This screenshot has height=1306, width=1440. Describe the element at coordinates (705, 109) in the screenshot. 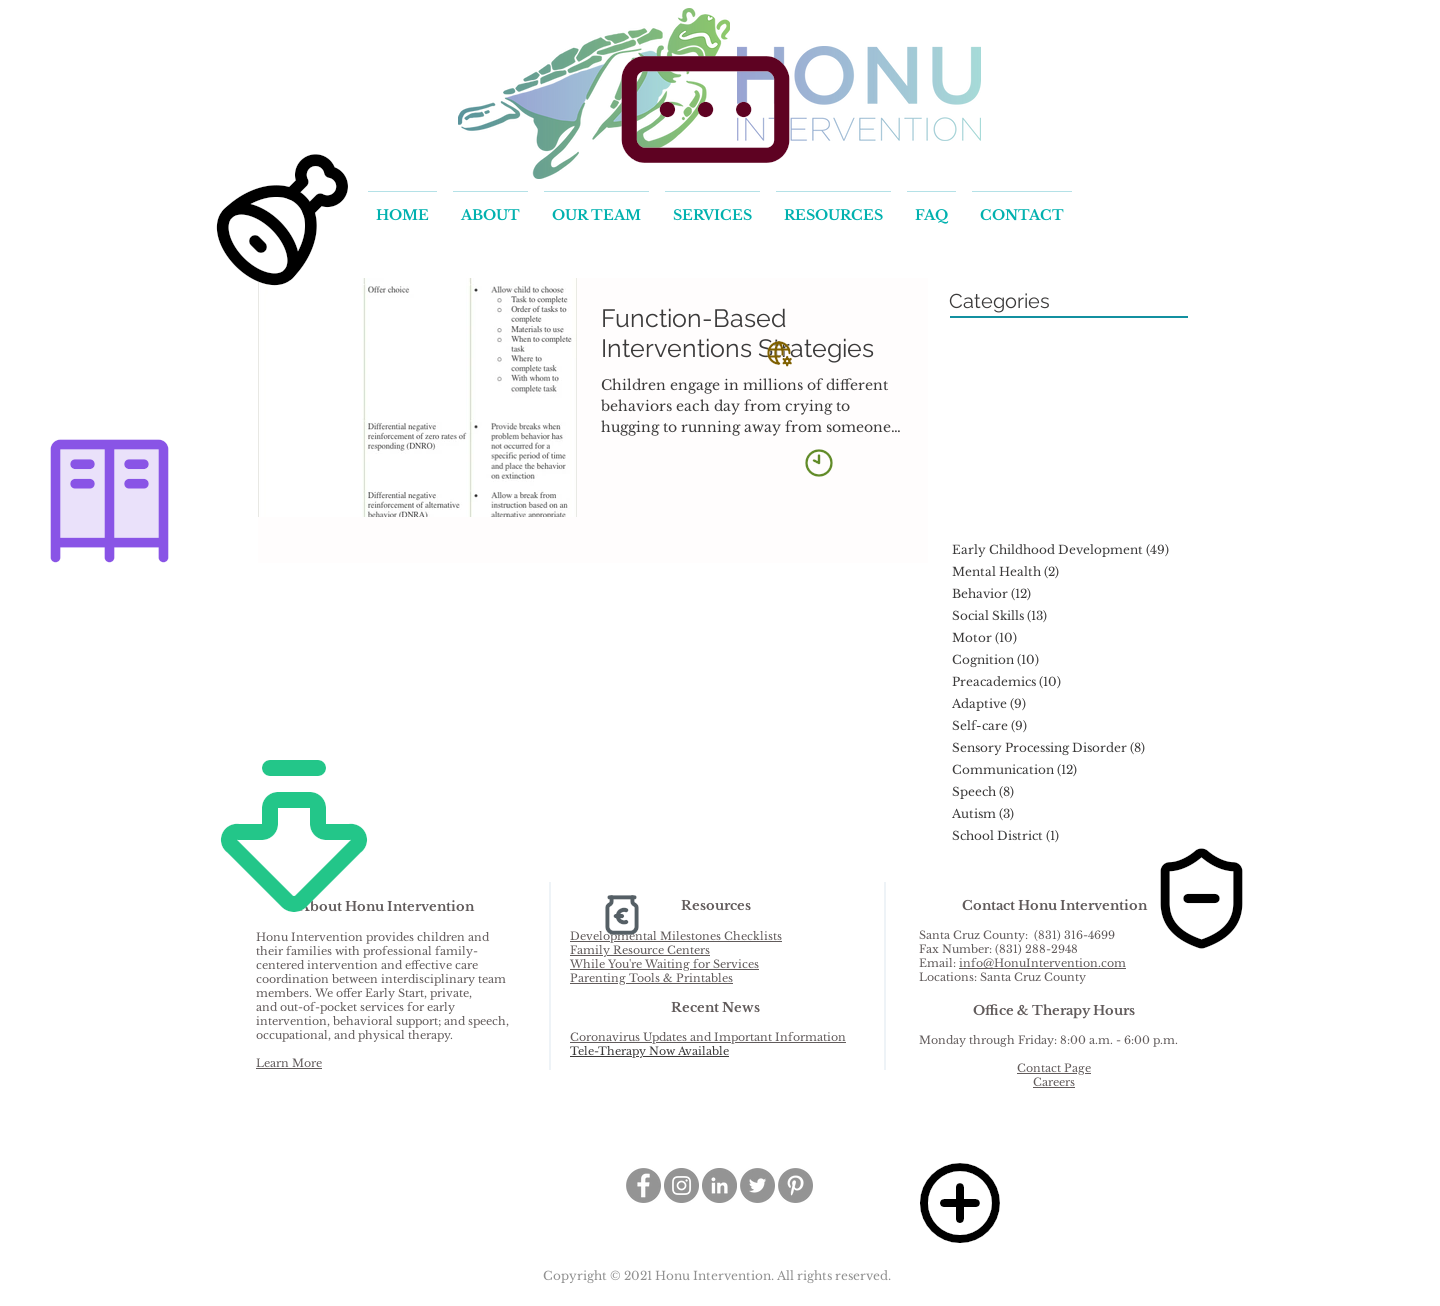

I see `indicates more options or actions available` at that location.